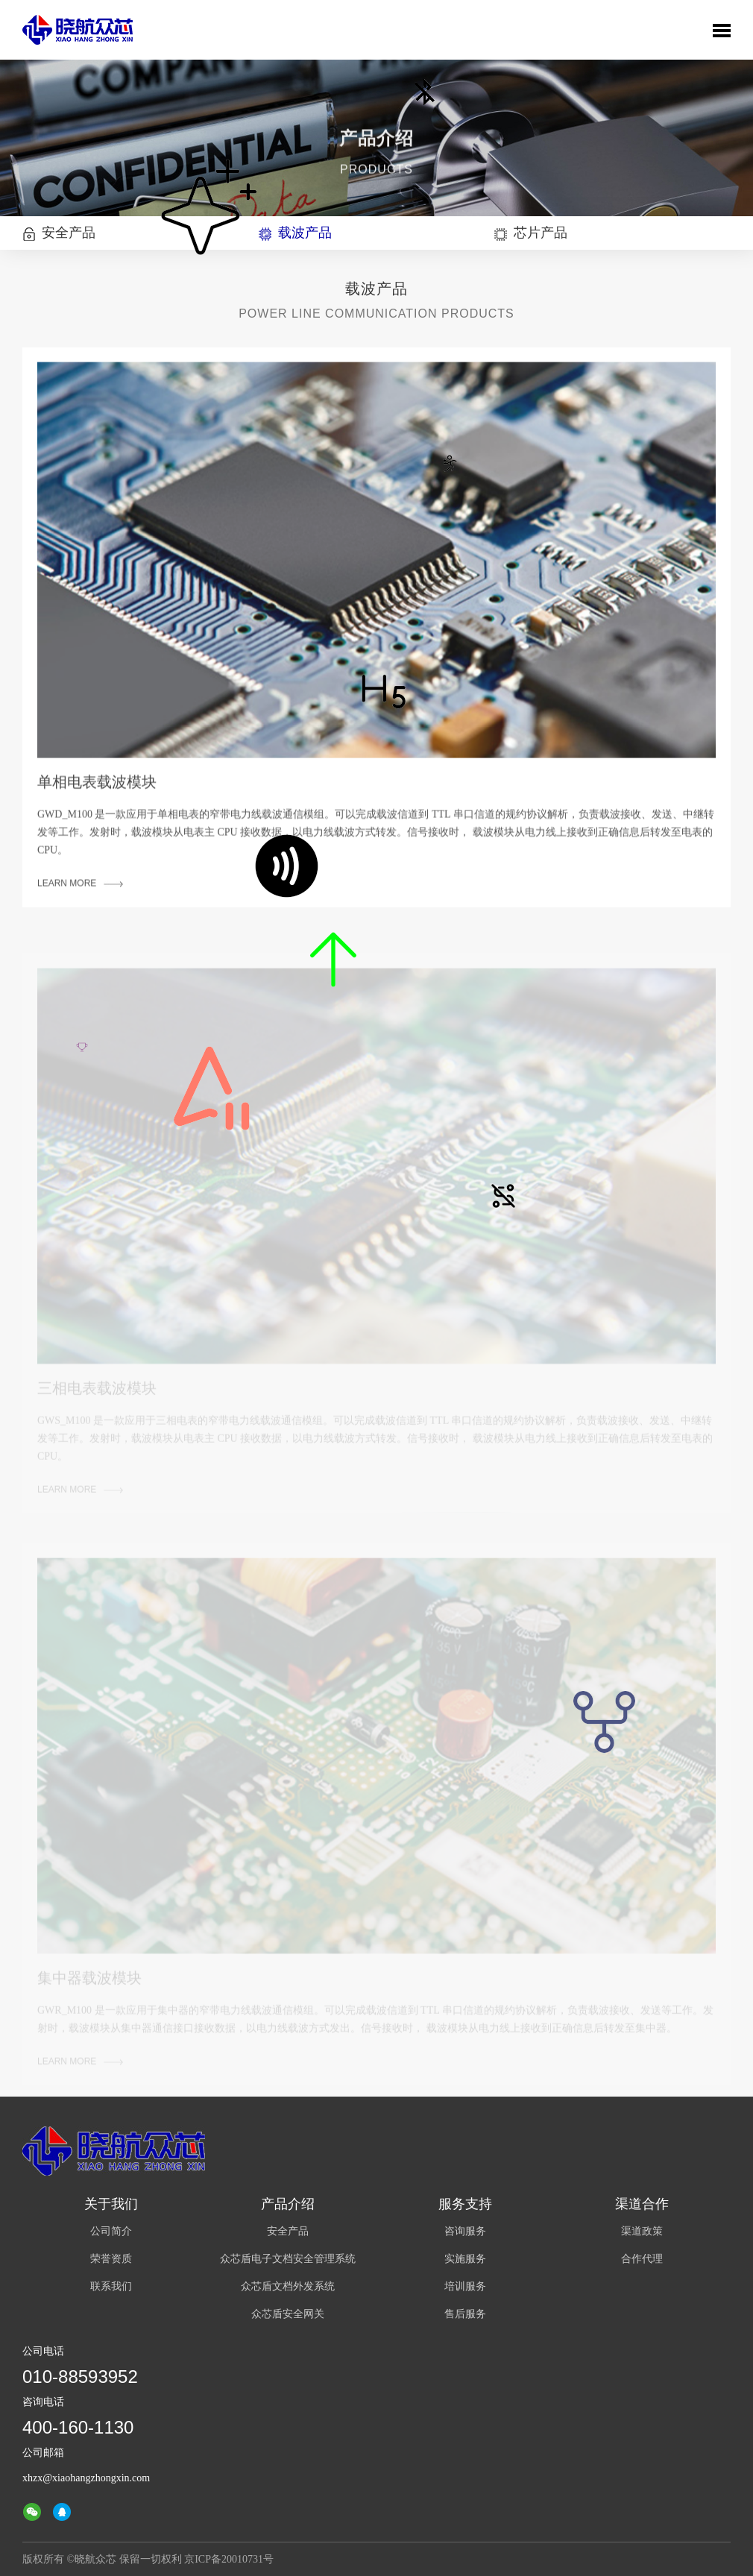 This screenshot has height=2576, width=753. What do you see at coordinates (207, 209) in the screenshot?
I see `indicates AI-generated or enhanced content` at bounding box center [207, 209].